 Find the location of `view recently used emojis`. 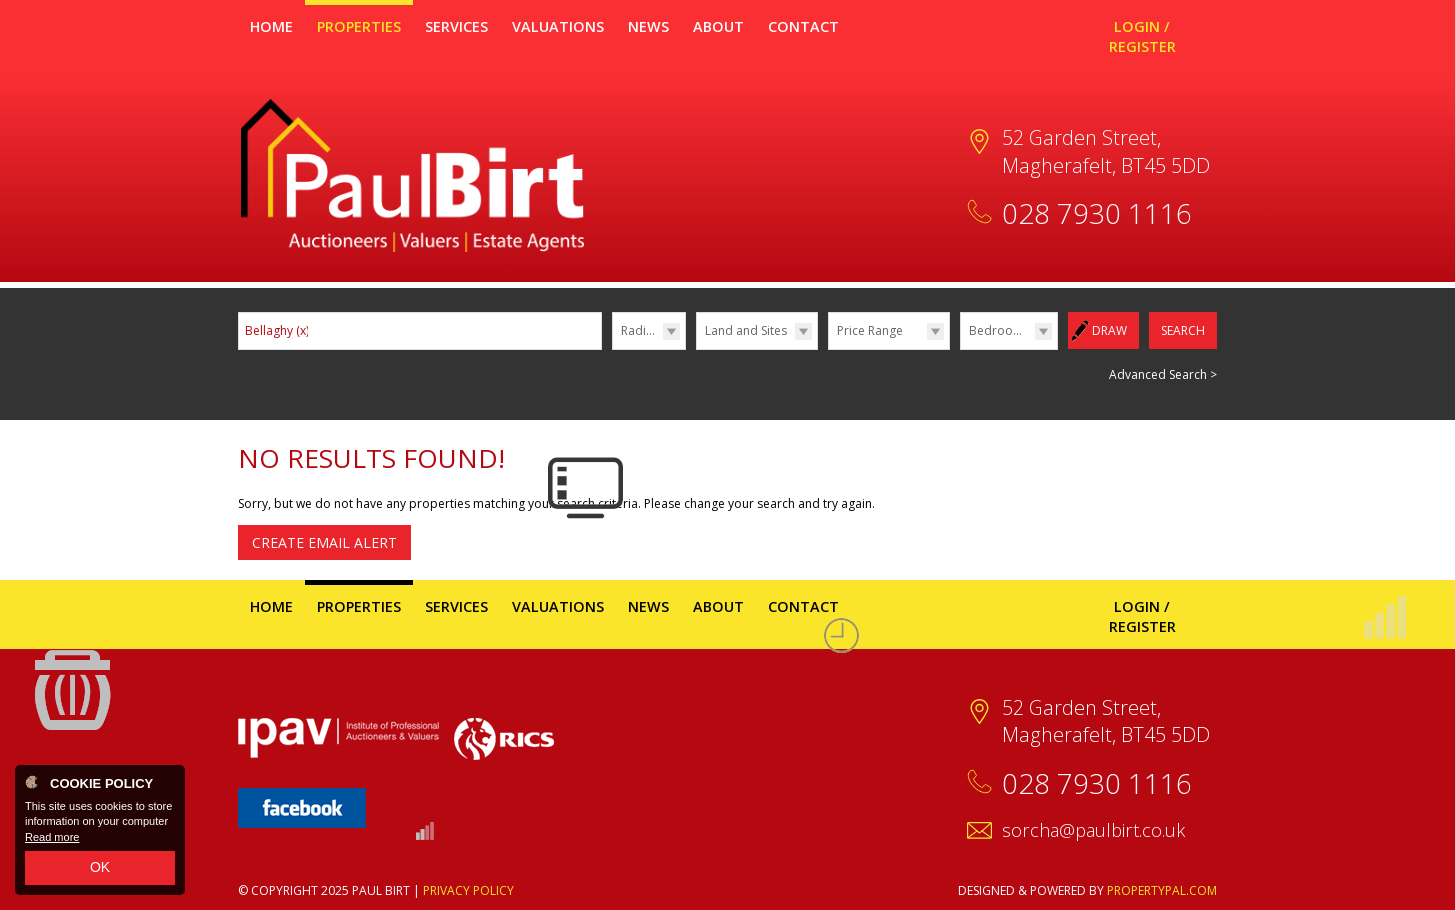

view recently used emojis is located at coordinates (841, 635).